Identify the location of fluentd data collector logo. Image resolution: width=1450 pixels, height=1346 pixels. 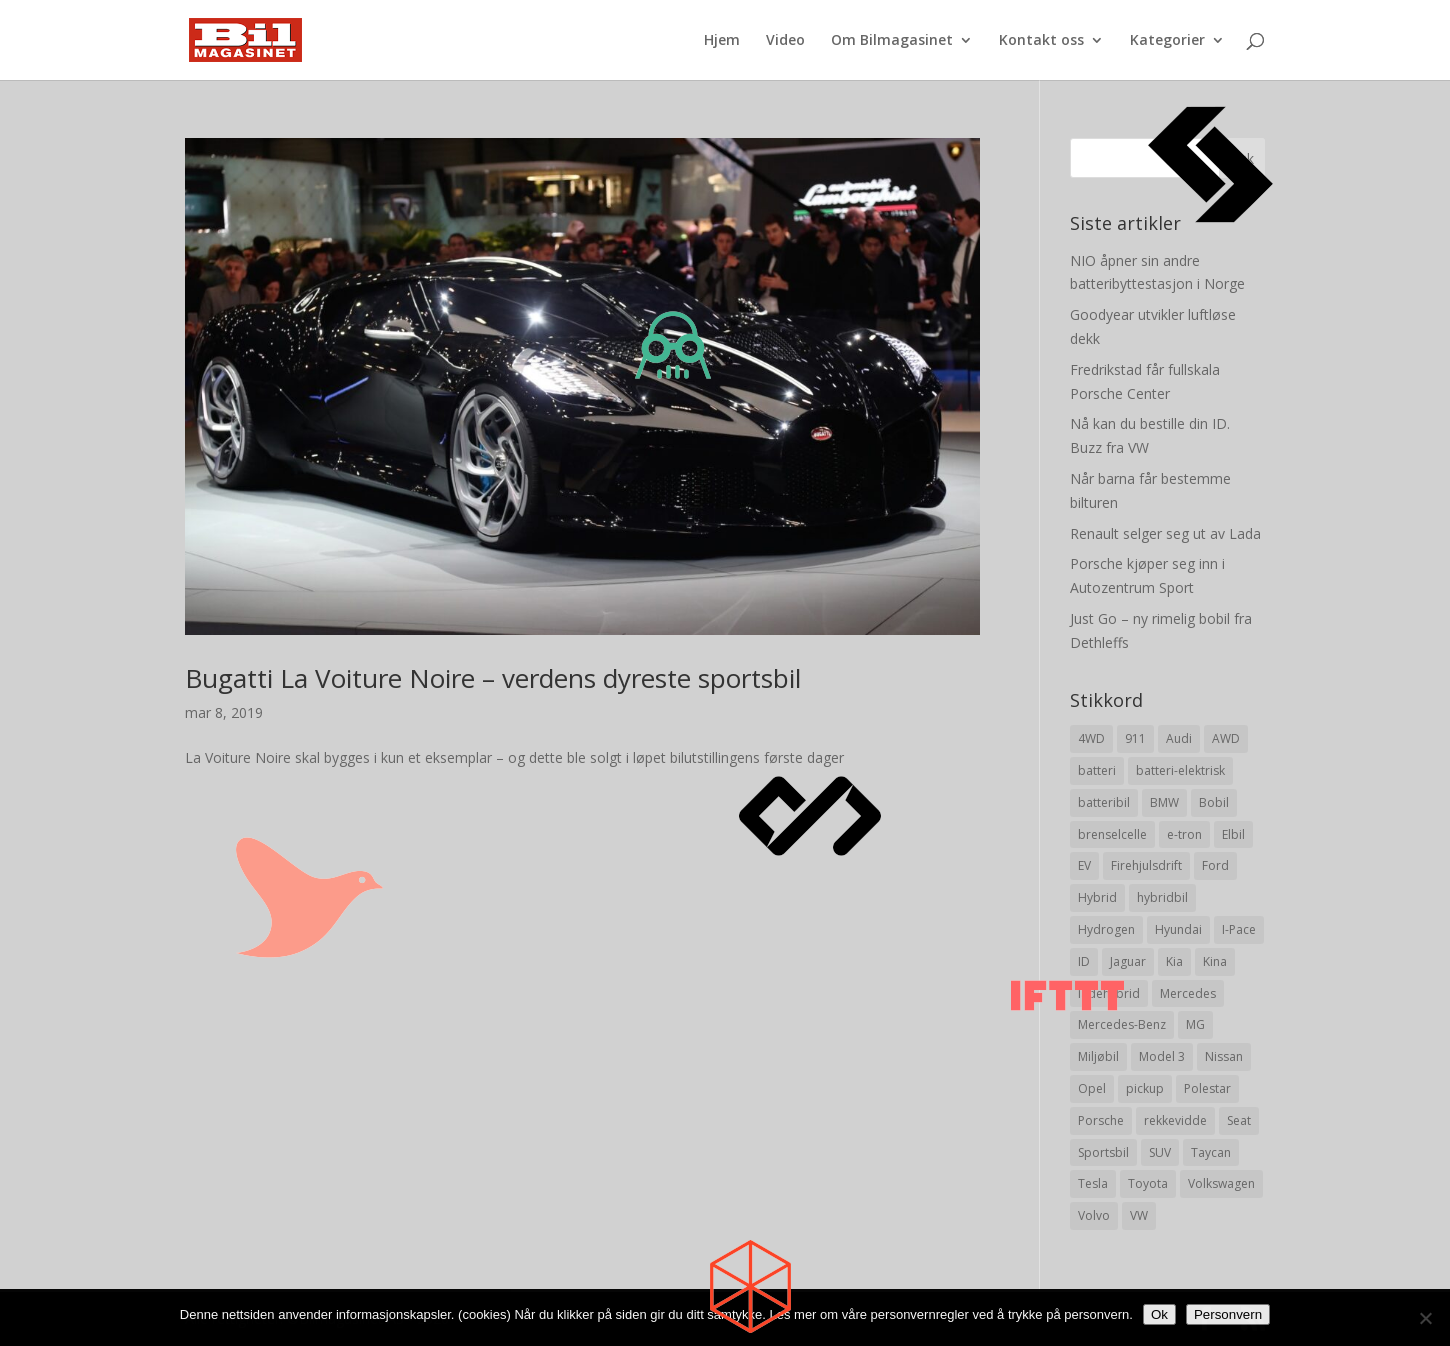
(309, 897).